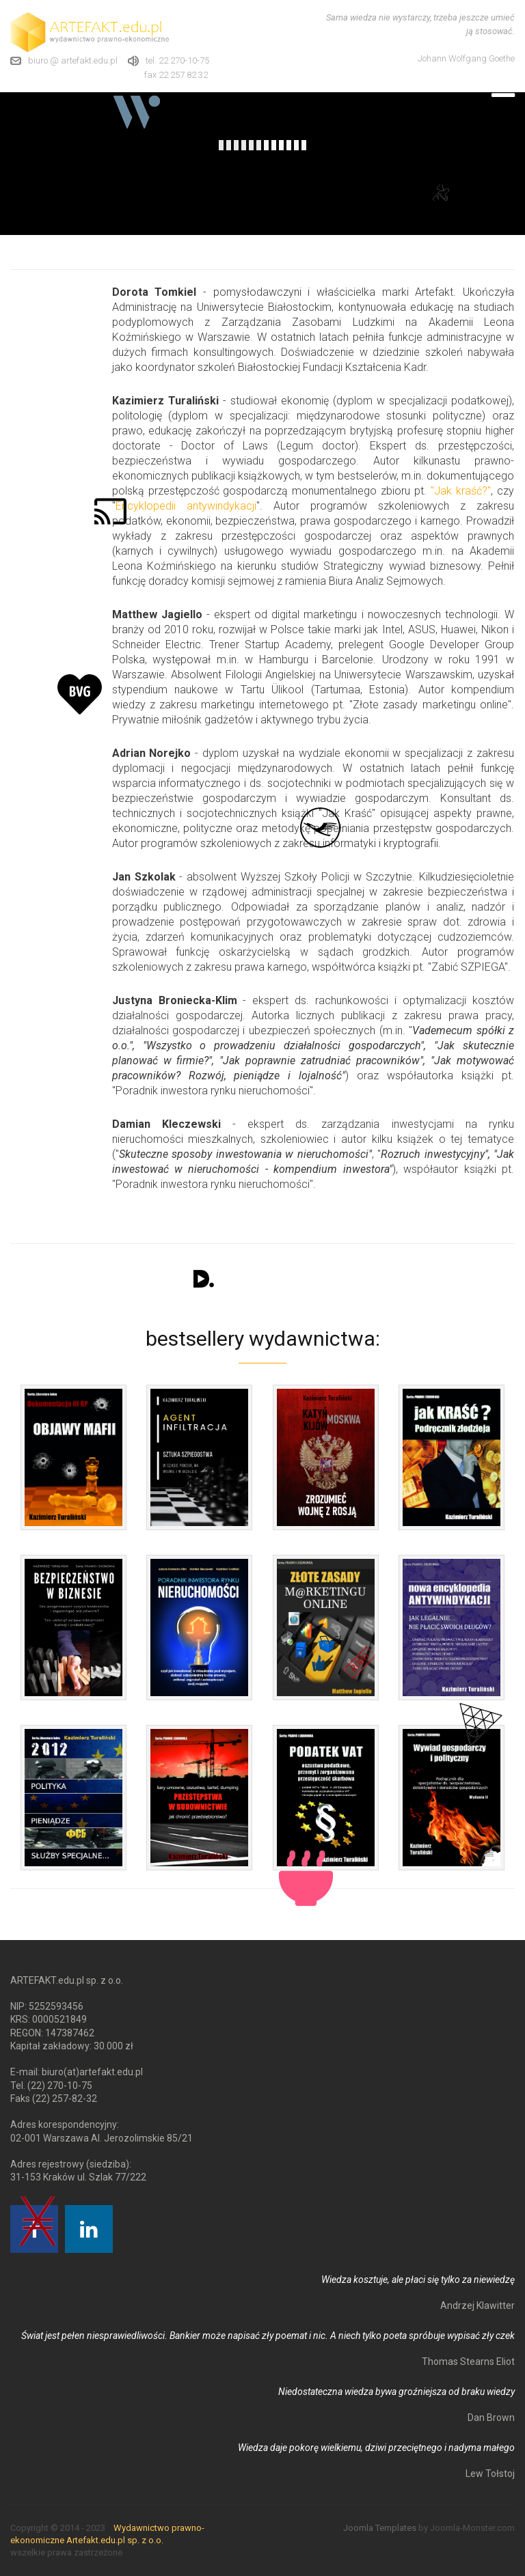  I want to click on cast media to a nearby device, so click(110, 511).